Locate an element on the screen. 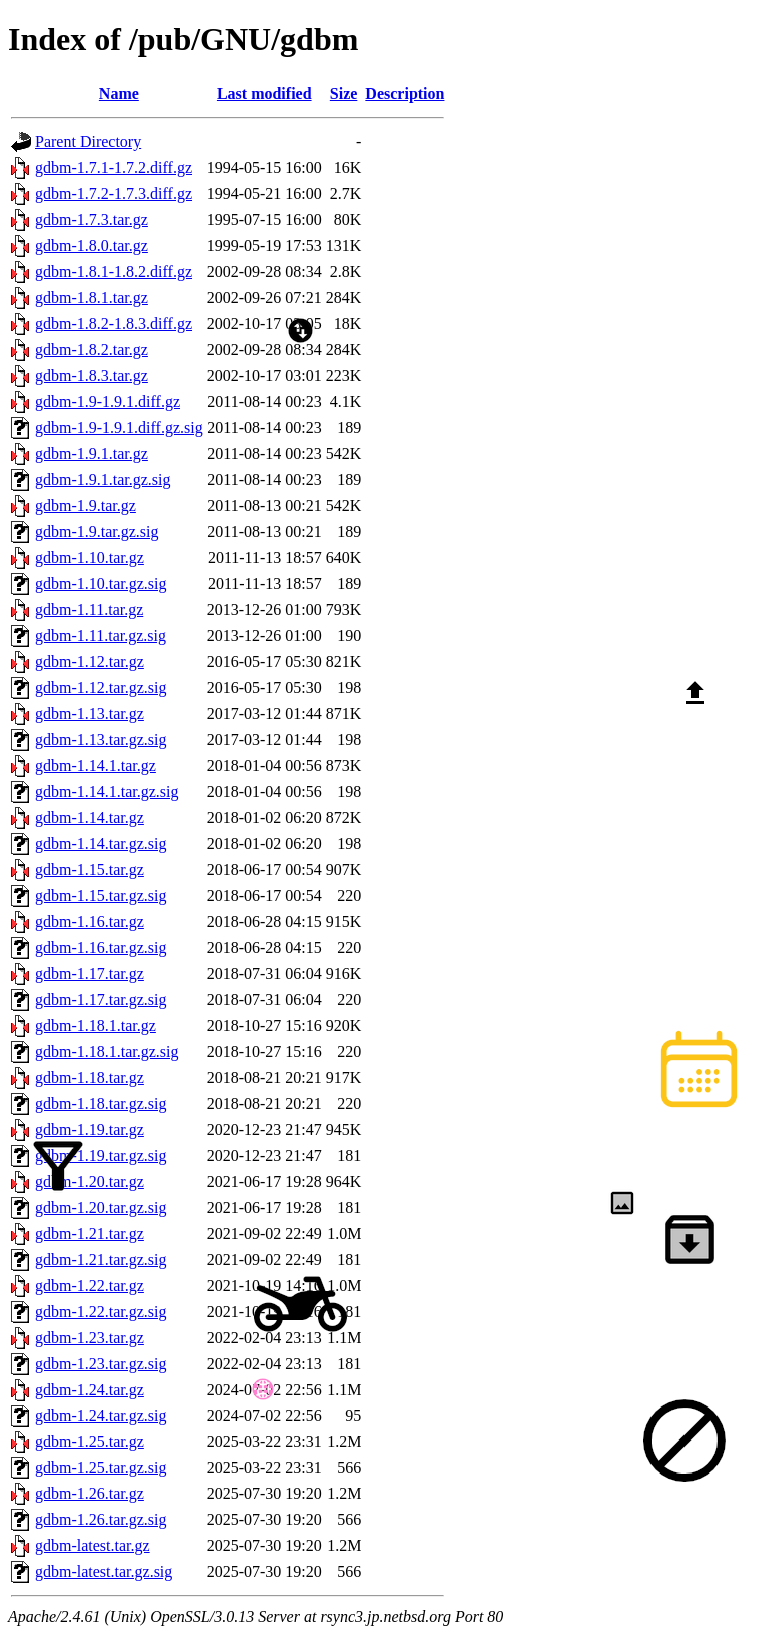 Image resolution: width=768 pixels, height=1634 pixels. view photos or images is located at coordinates (622, 1203).